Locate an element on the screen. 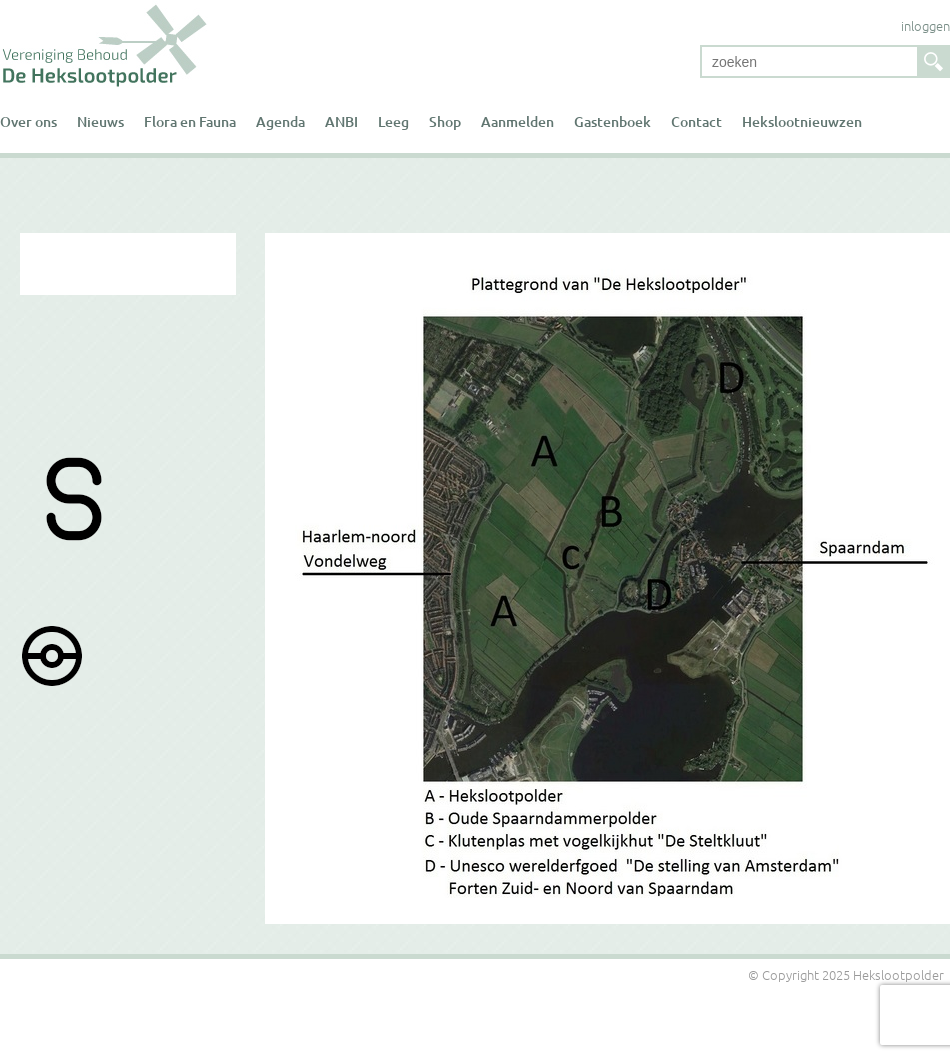  indicates an item starting with the letter S is located at coordinates (74, 499).